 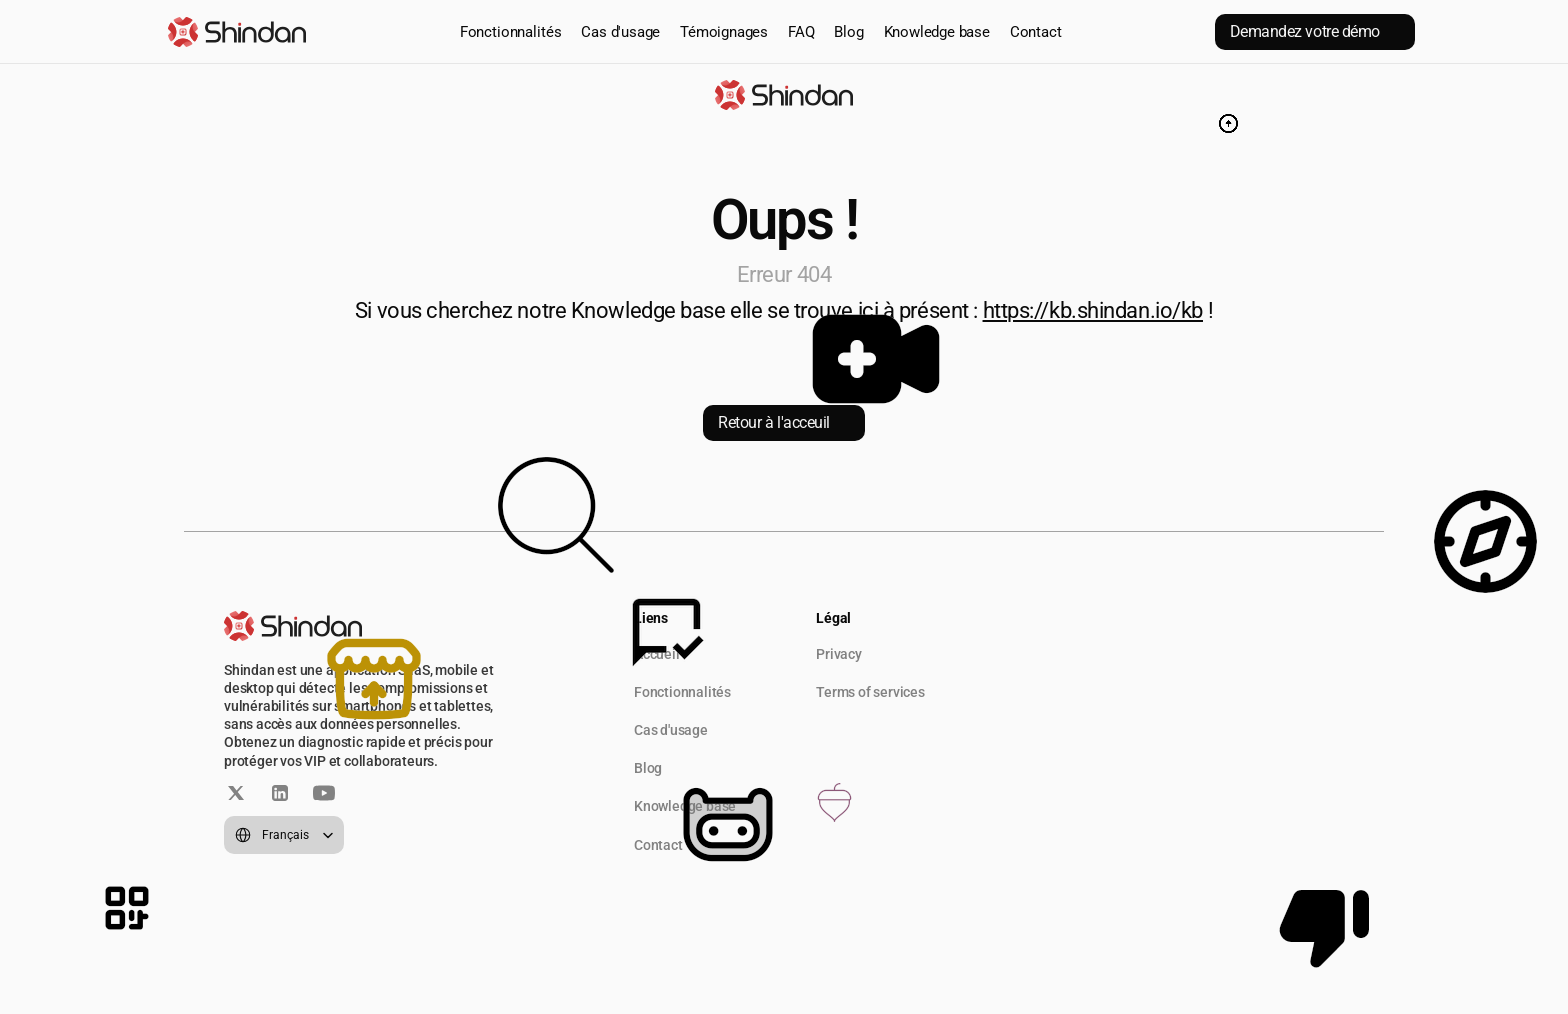 I want to click on search for content or items, so click(x=556, y=515).